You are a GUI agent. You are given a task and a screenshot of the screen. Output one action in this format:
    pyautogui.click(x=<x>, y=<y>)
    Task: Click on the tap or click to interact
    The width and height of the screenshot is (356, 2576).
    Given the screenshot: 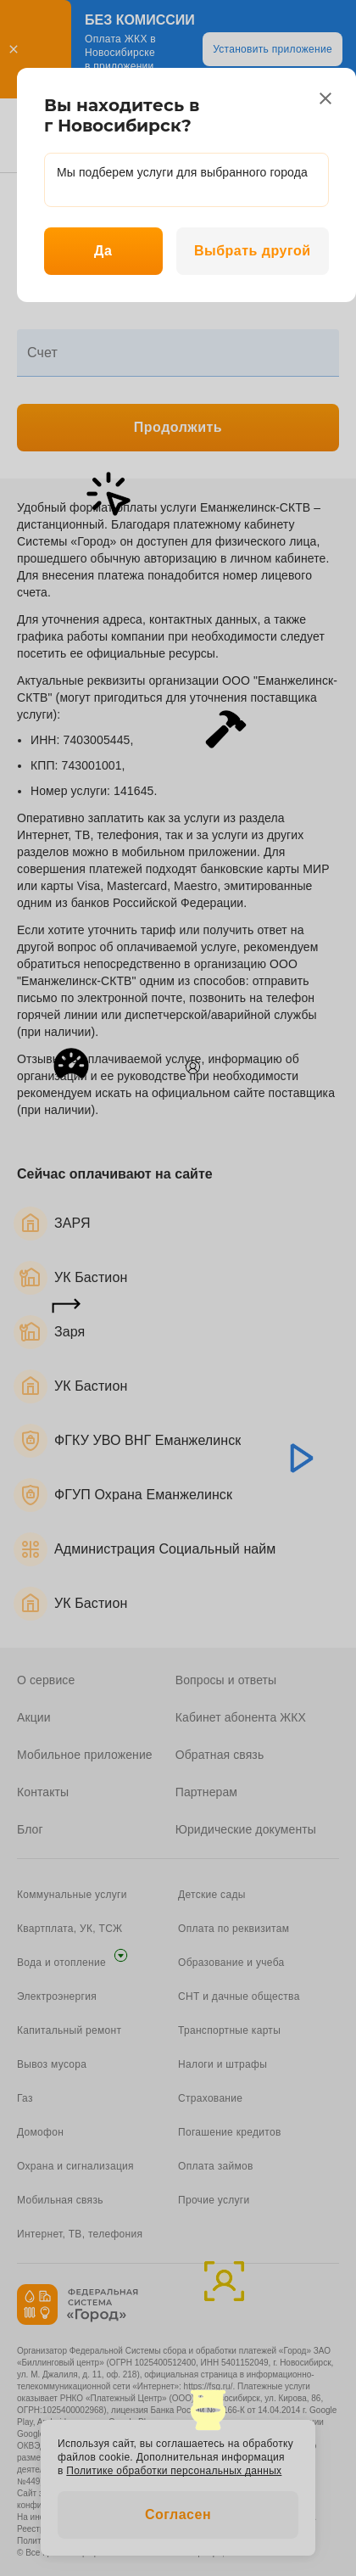 What is the action you would take?
    pyautogui.click(x=108, y=494)
    